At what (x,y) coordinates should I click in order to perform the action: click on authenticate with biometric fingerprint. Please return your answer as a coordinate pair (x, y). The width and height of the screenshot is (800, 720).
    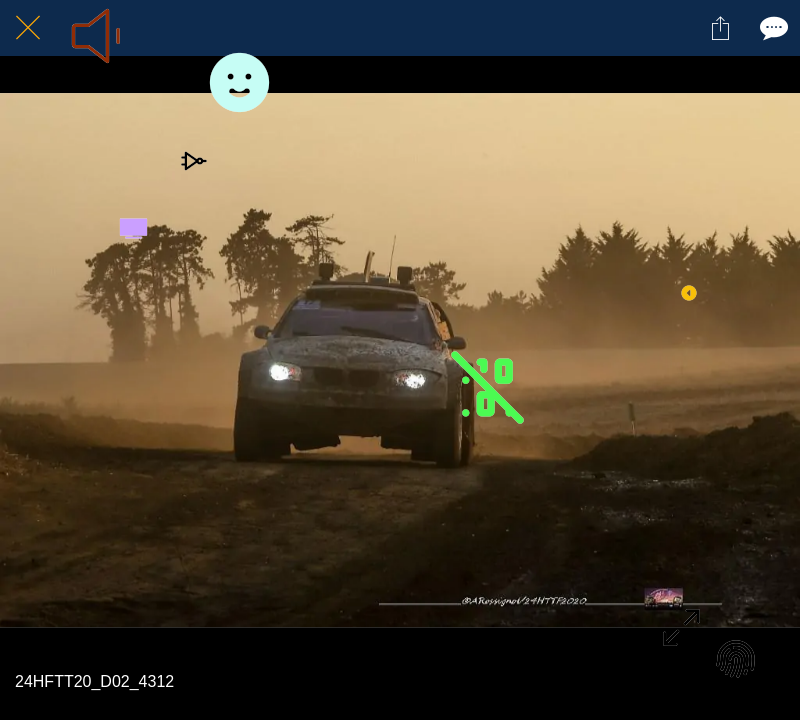
    Looking at the image, I should click on (736, 659).